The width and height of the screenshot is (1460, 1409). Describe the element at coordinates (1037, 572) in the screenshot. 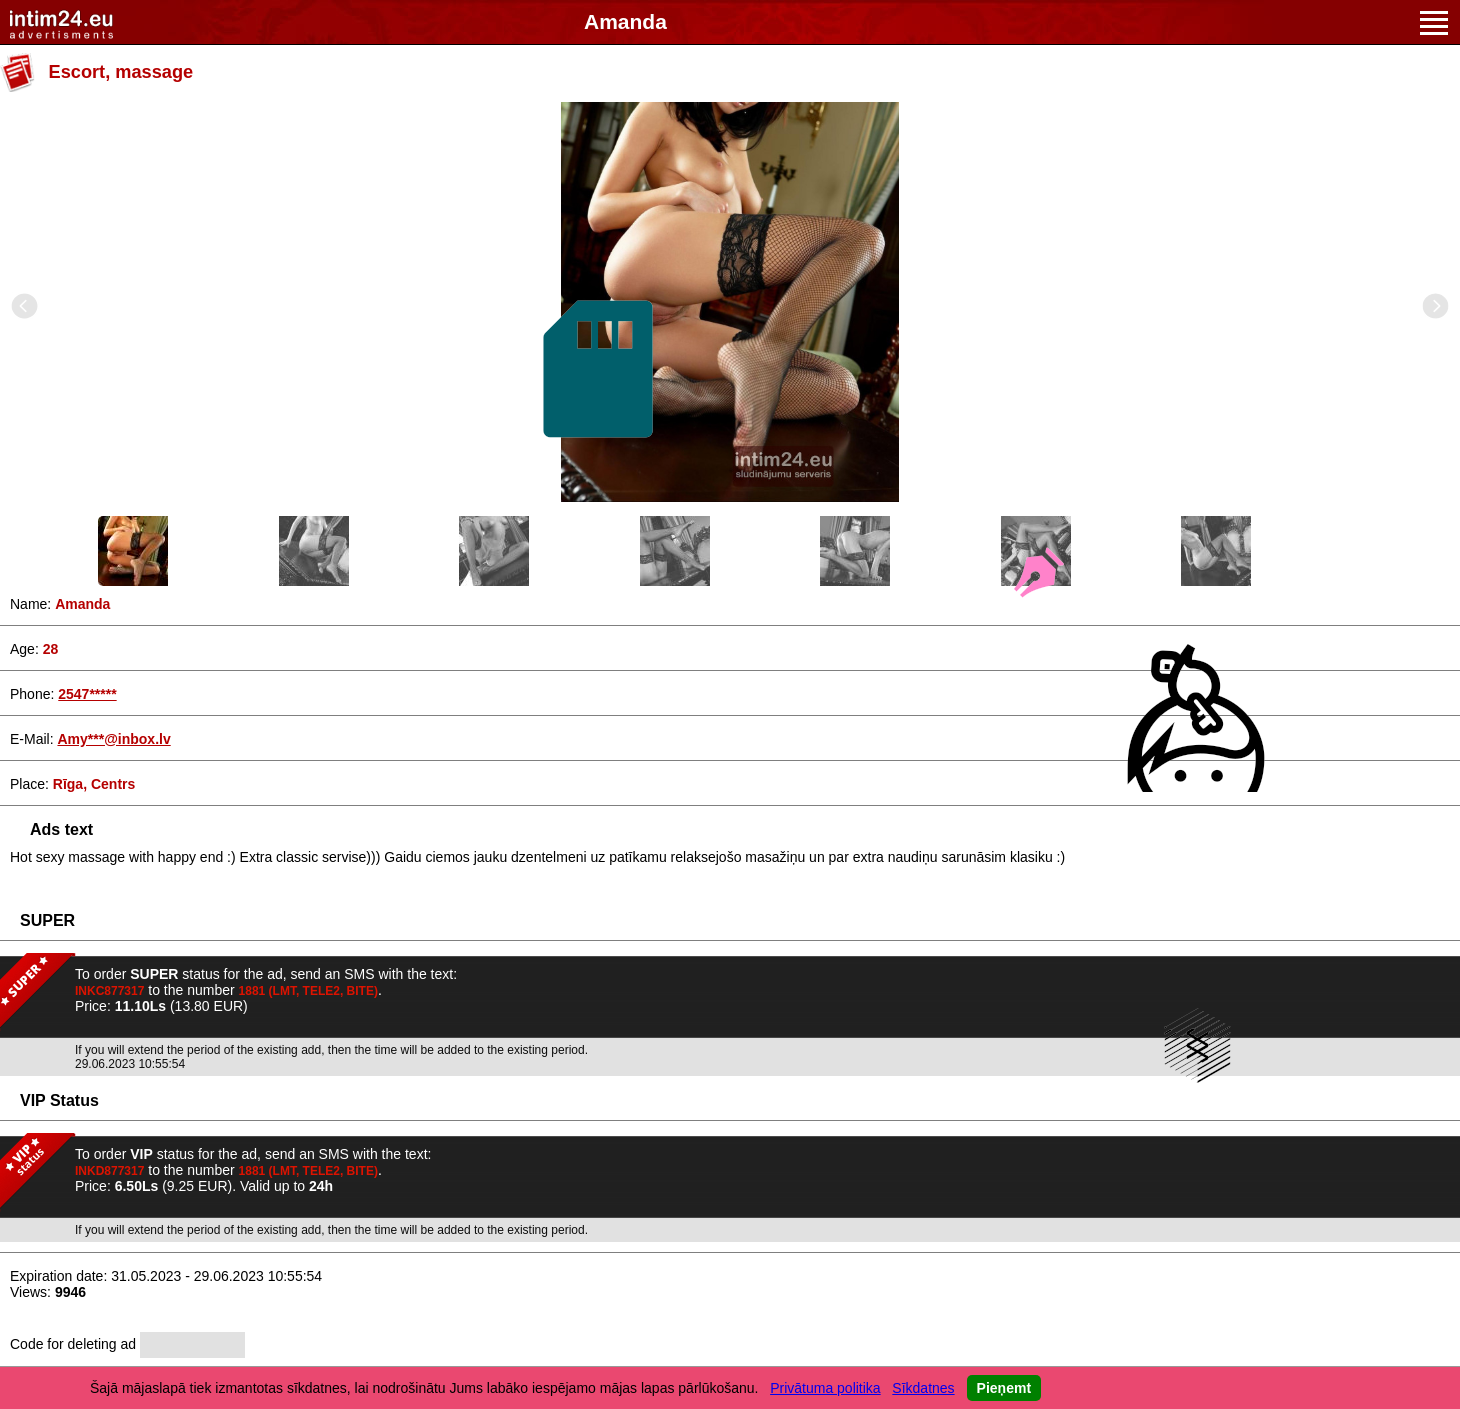

I see `access drawing or illustration tools` at that location.